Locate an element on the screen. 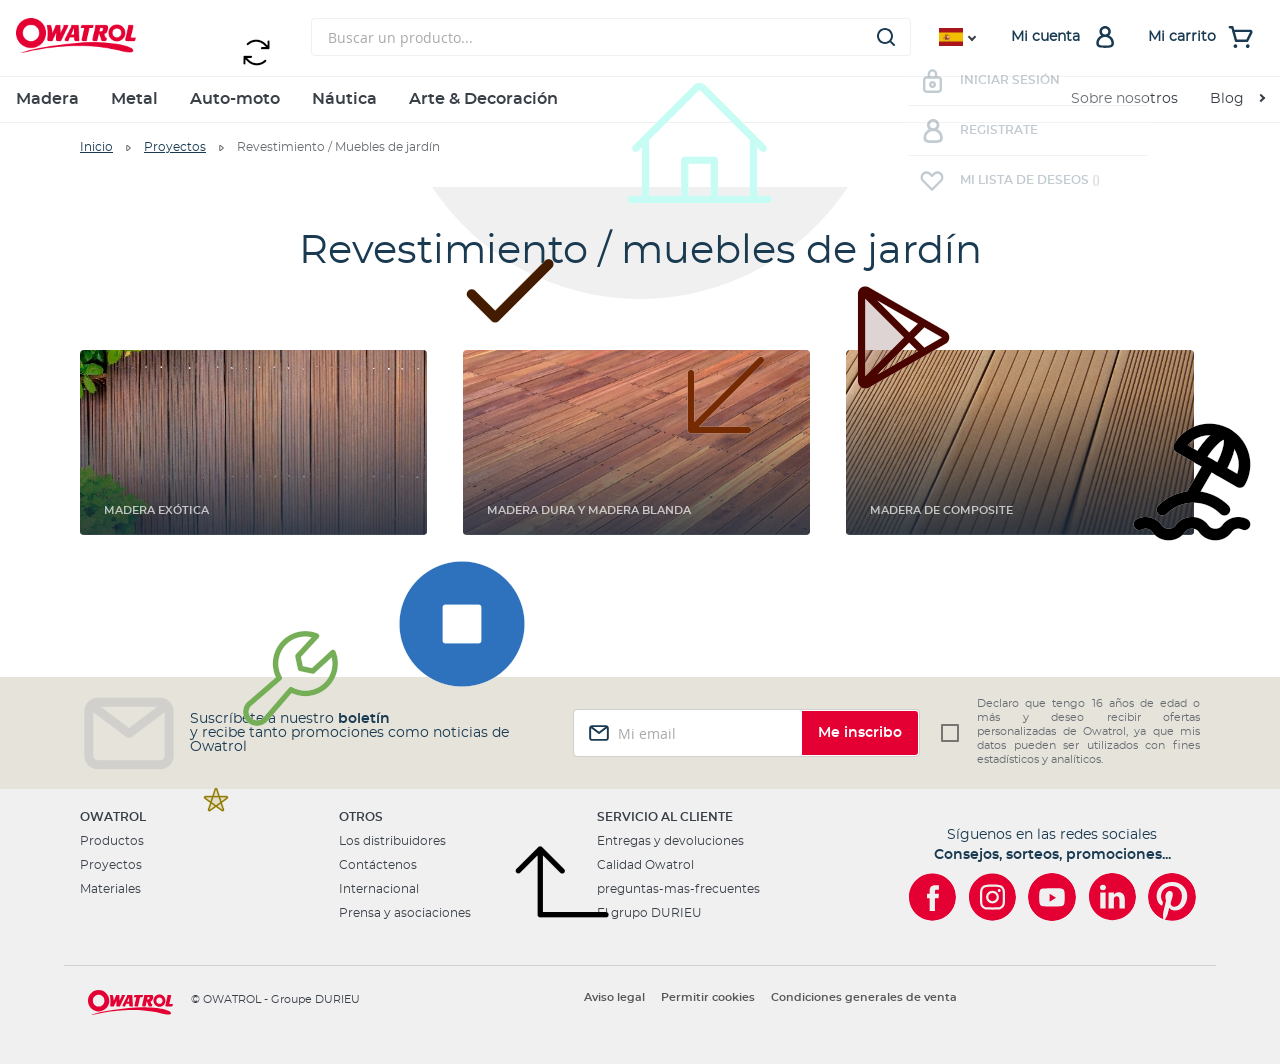 The height and width of the screenshot is (1064, 1280). navigate to home screen is located at coordinates (699, 145).